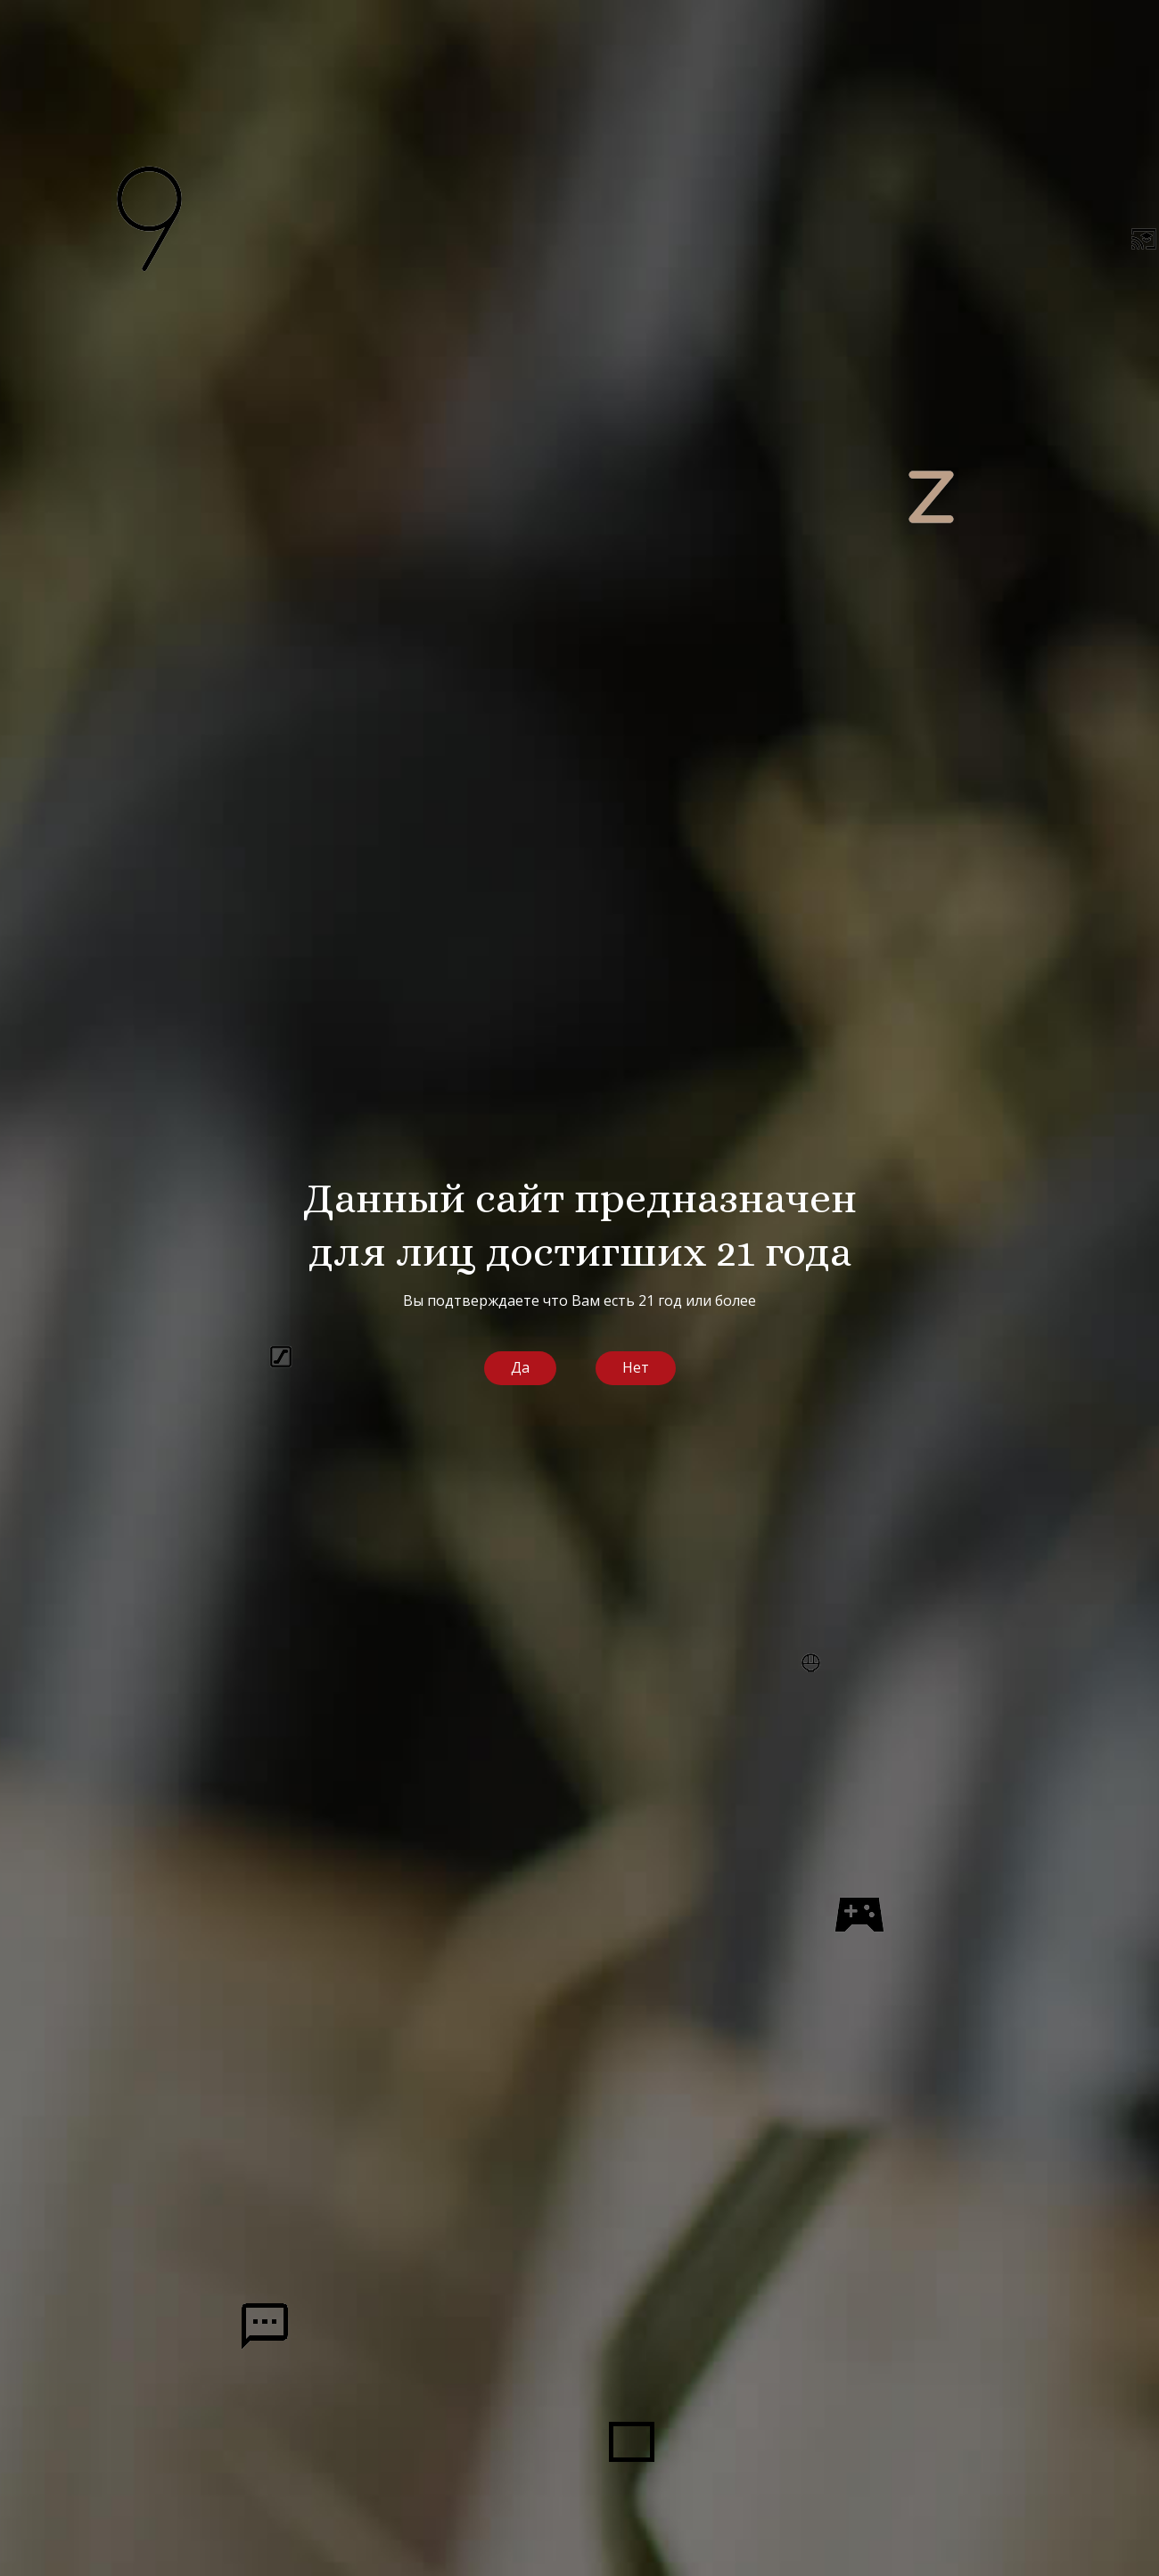  What do you see at coordinates (149, 218) in the screenshot?
I see `indicates the number nine in a list or sequence` at bounding box center [149, 218].